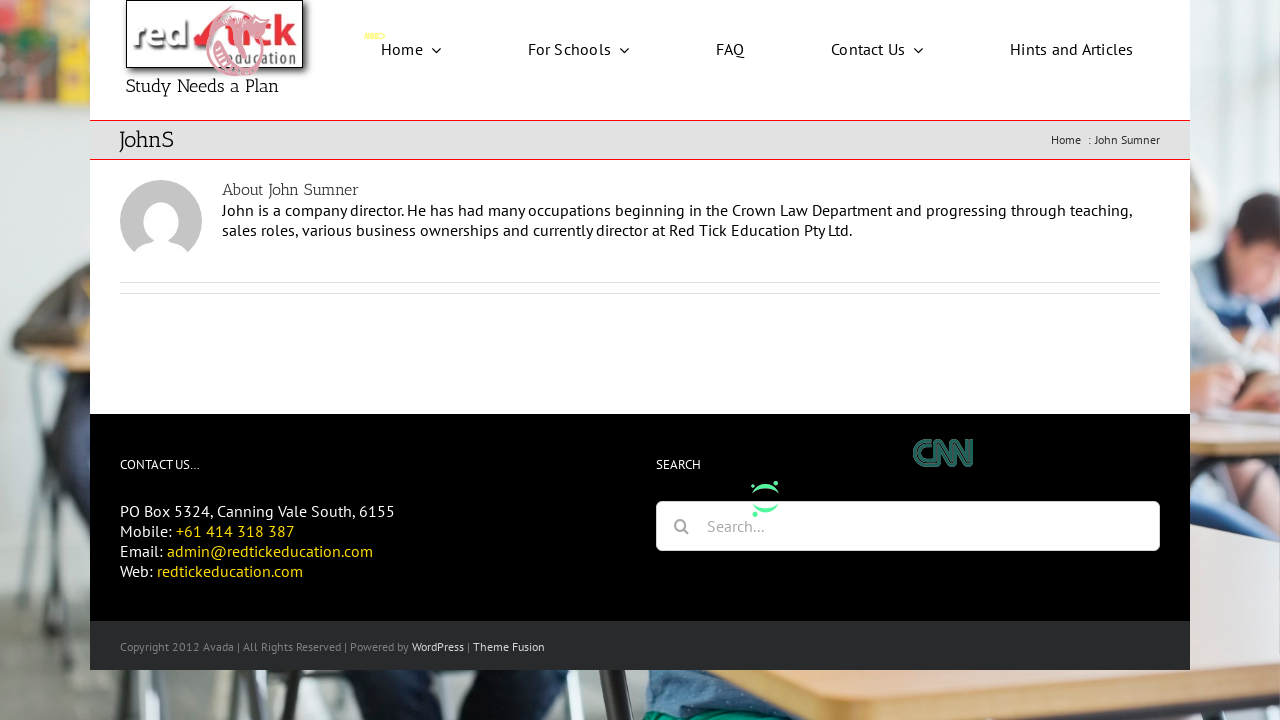  What do you see at coordinates (943, 453) in the screenshot?
I see `open the CNN news app` at bounding box center [943, 453].